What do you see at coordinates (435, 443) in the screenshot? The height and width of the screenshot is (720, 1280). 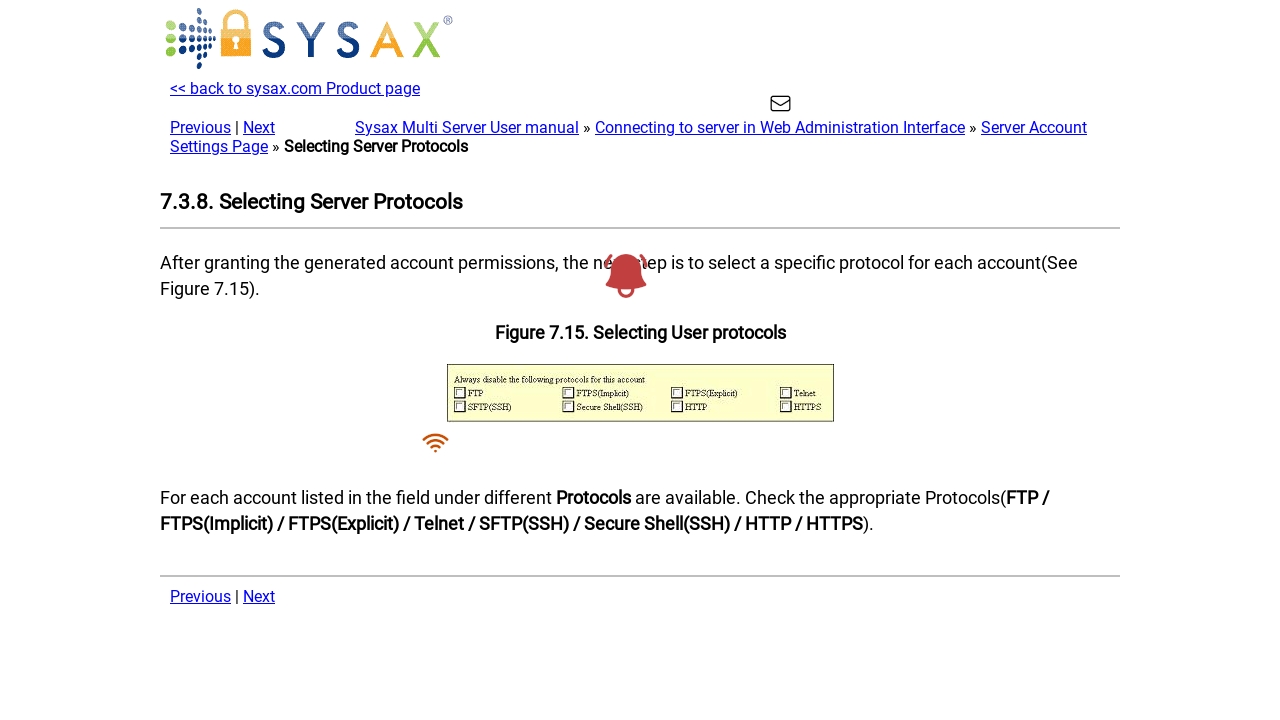 I see `indicates active wifi connection` at bounding box center [435, 443].